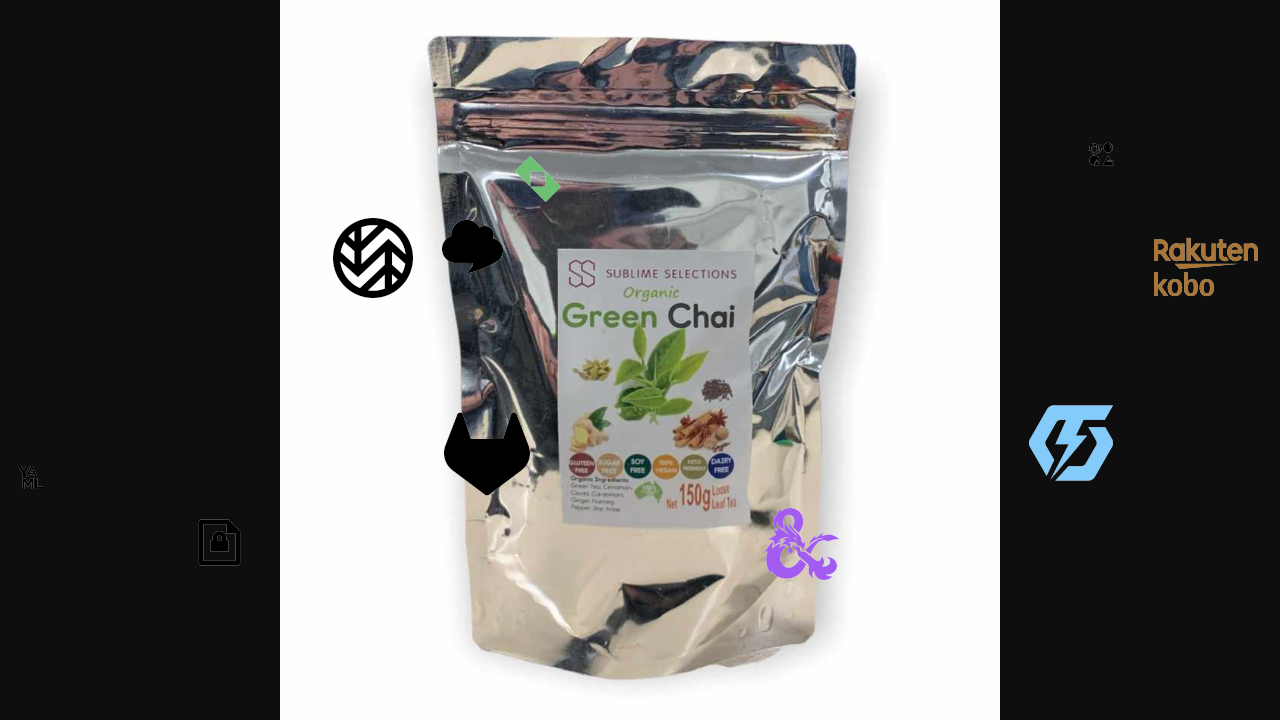  Describe the element at coordinates (373, 258) in the screenshot. I see `wasabi cloud storage service logo` at that location.